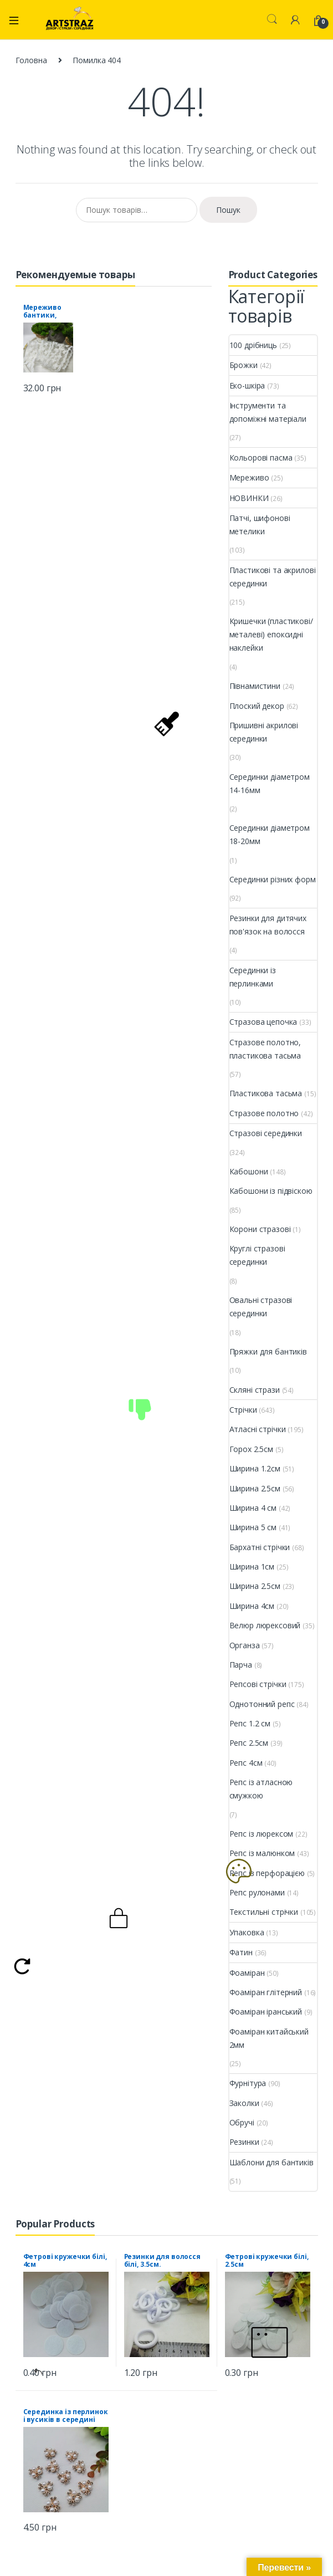  What do you see at coordinates (22, 1966) in the screenshot?
I see `redo the last undone action` at bounding box center [22, 1966].